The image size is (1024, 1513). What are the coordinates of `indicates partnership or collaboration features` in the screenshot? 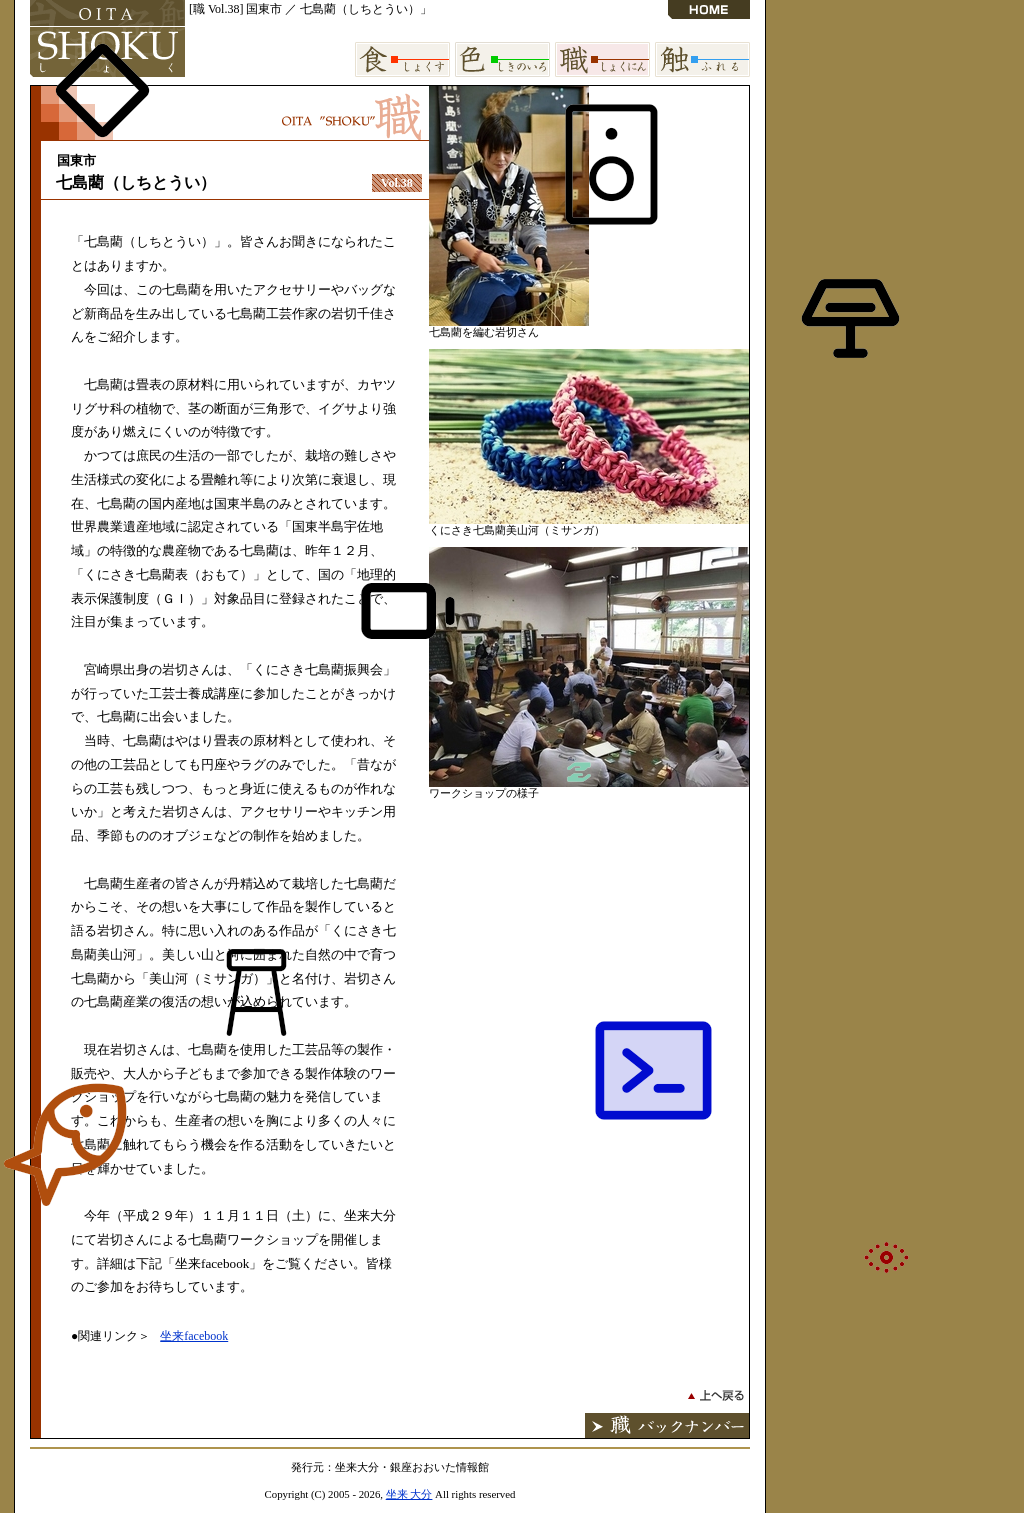 It's located at (579, 772).